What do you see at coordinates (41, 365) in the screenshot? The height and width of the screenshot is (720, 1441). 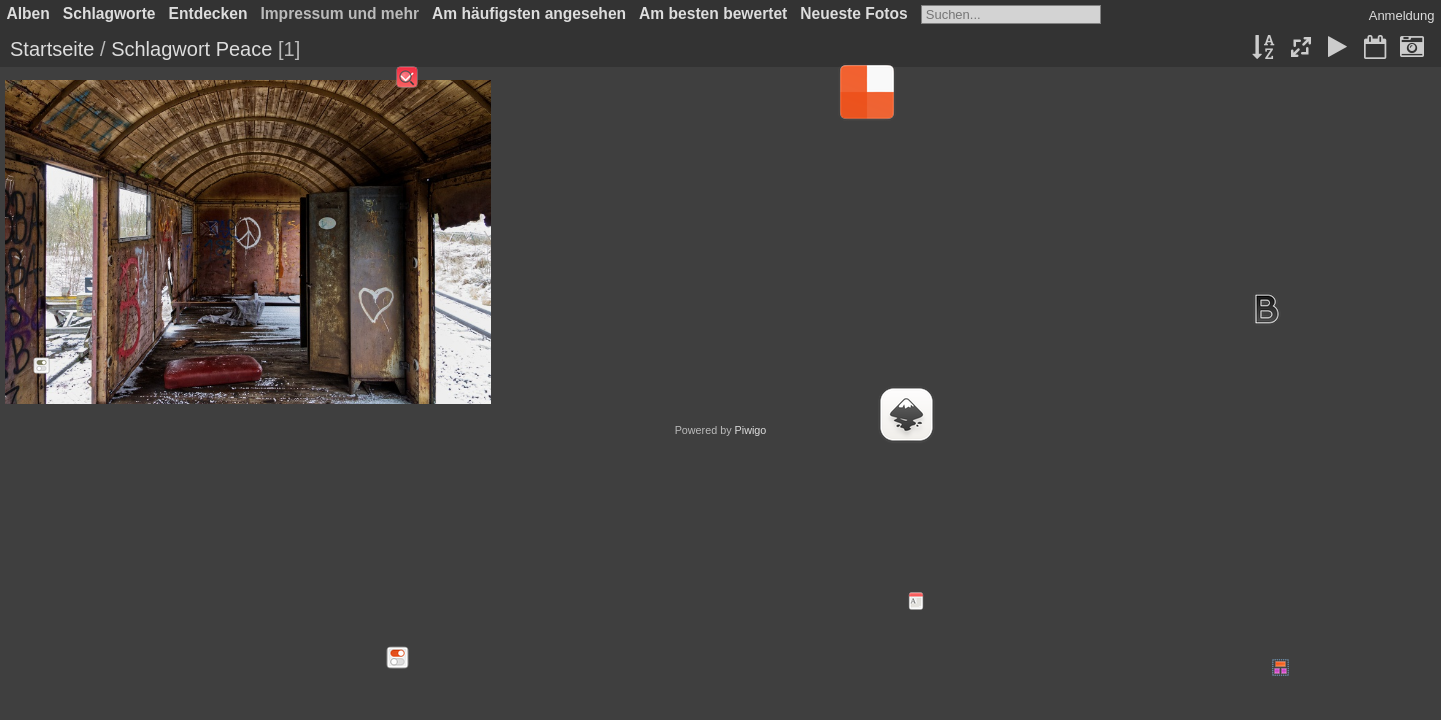 I see `open system settings or preferences` at bounding box center [41, 365].